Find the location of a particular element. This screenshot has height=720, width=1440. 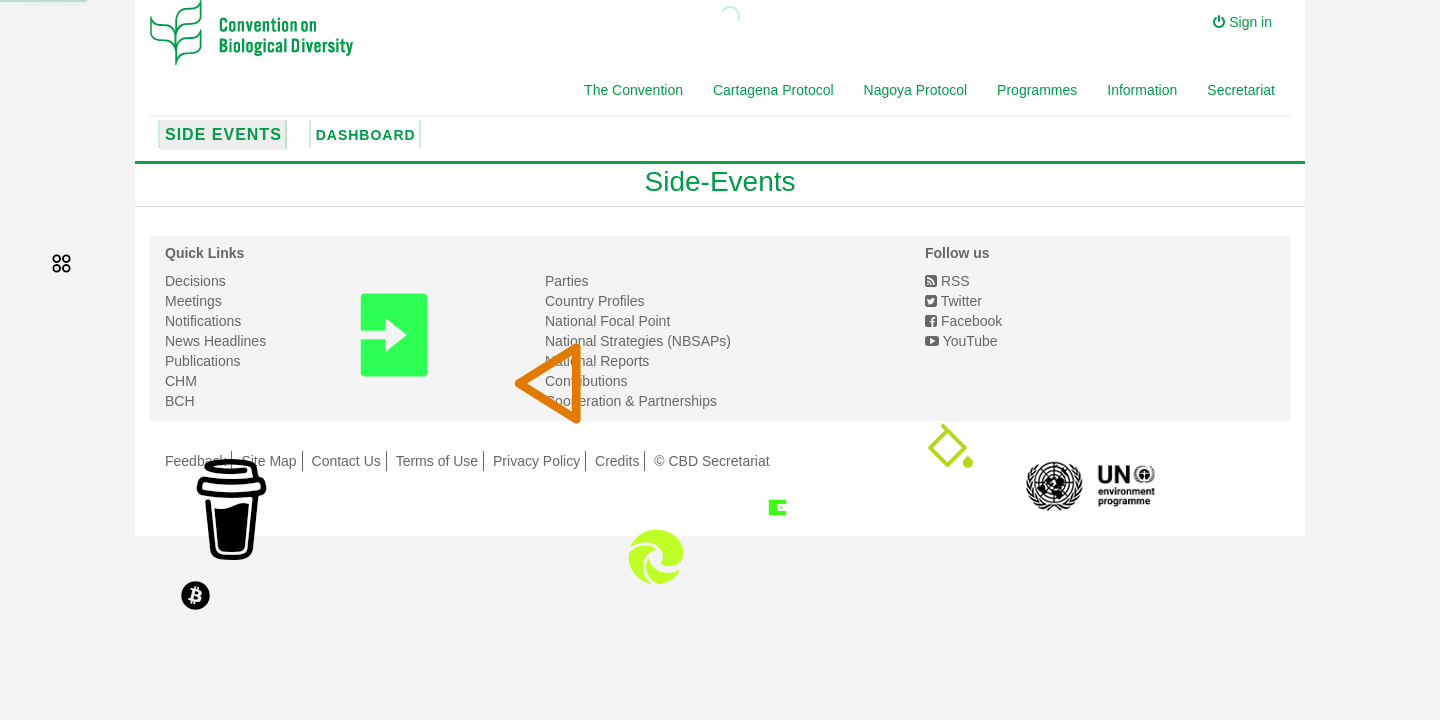

open microsoft edge browser is located at coordinates (656, 557).